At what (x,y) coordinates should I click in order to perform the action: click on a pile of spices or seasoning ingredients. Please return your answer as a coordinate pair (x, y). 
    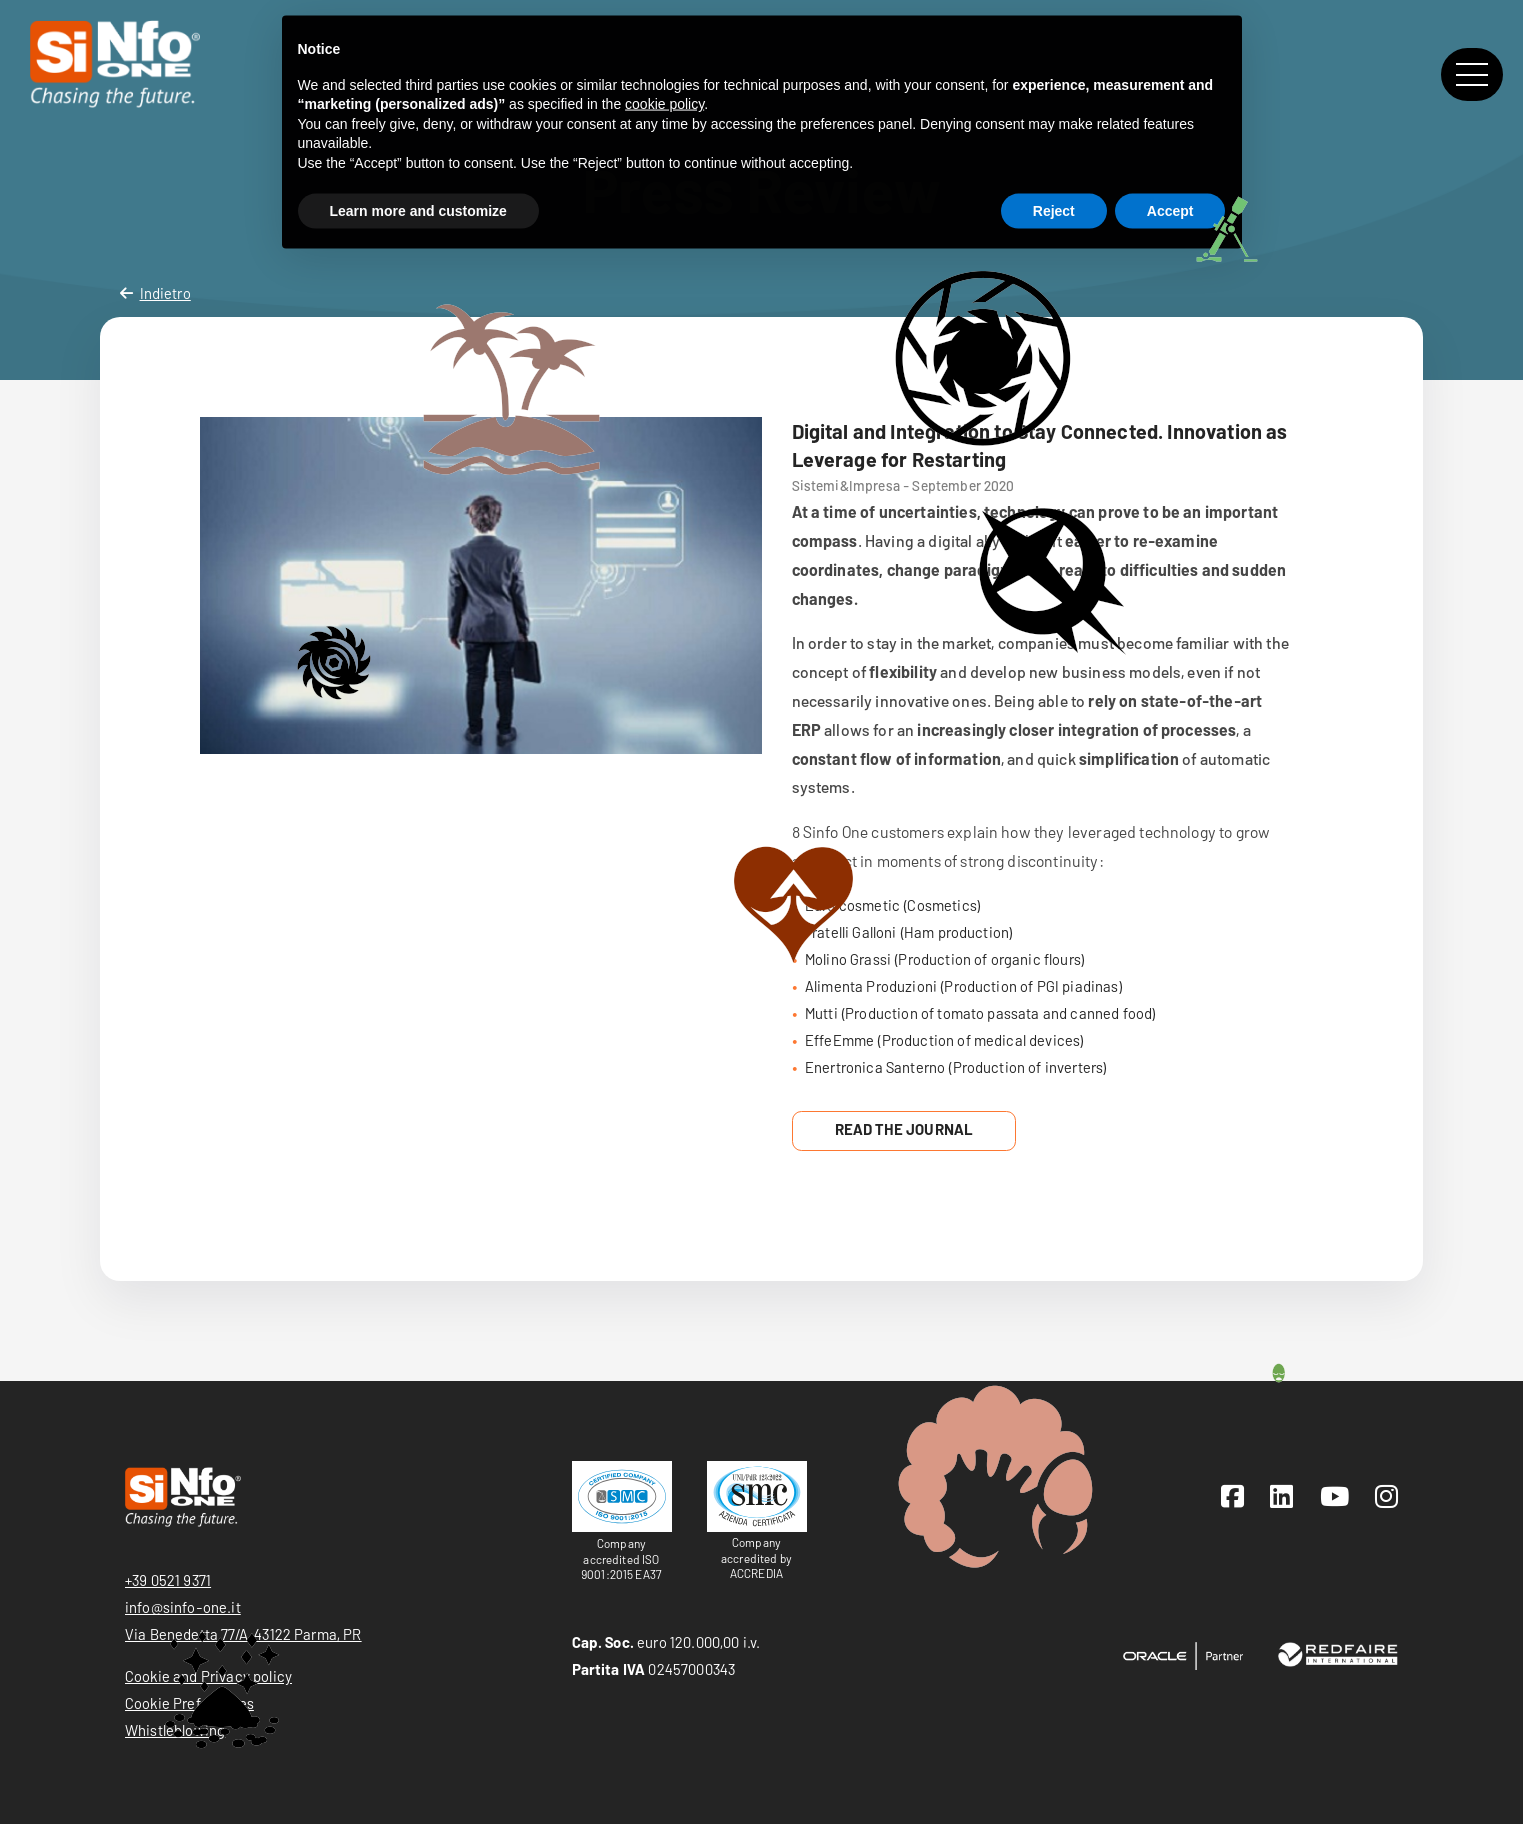
    Looking at the image, I should click on (223, 1690).